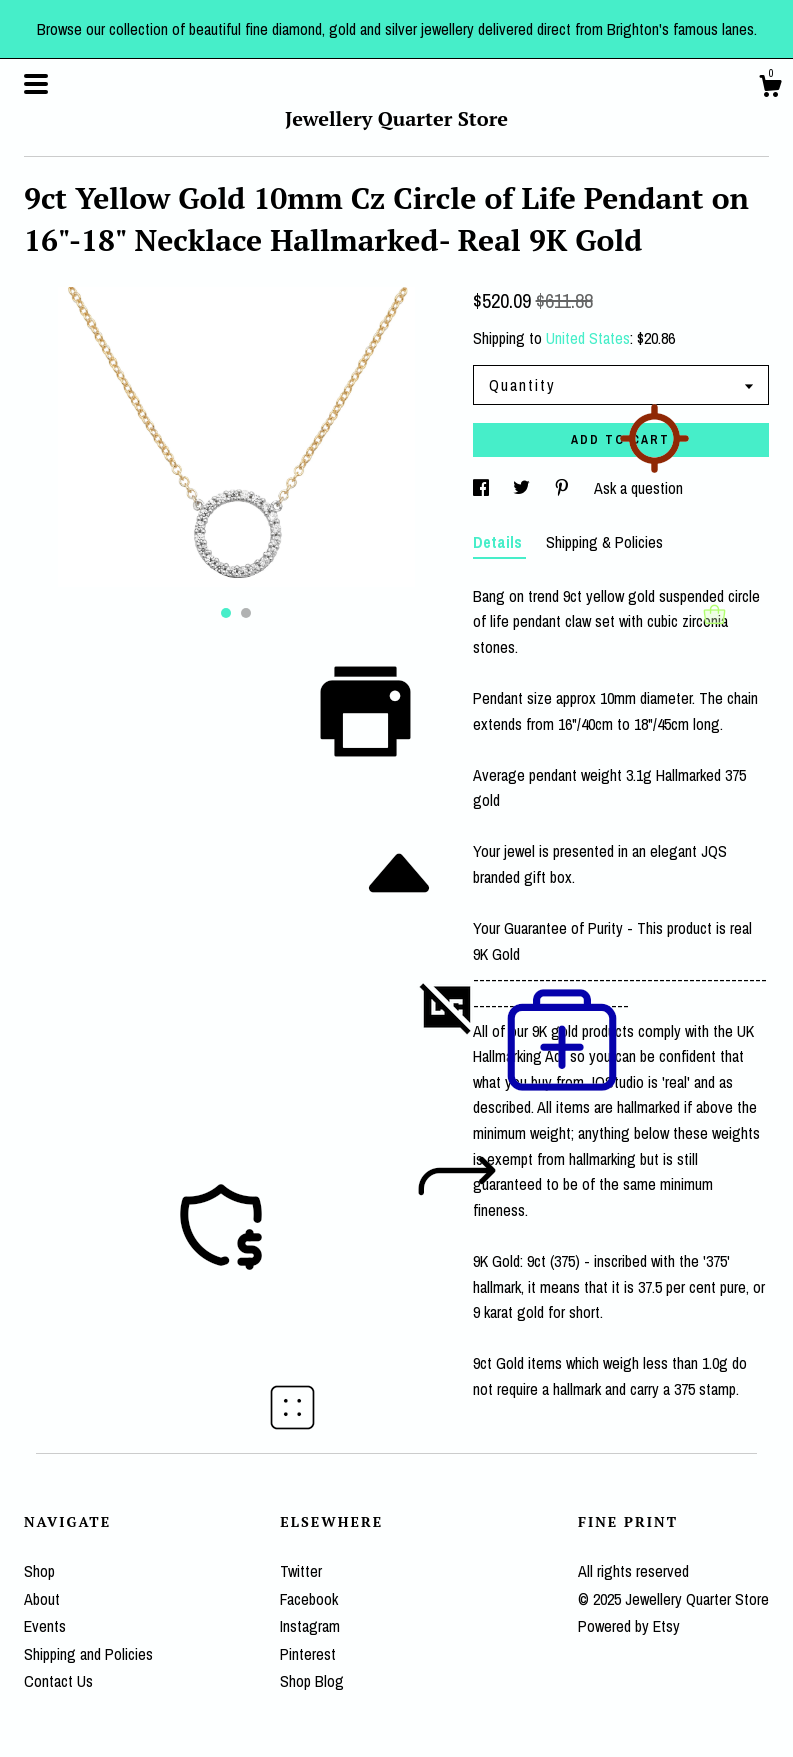  I want to click on collapse an expanded section or dropdown, so click(399, 873).